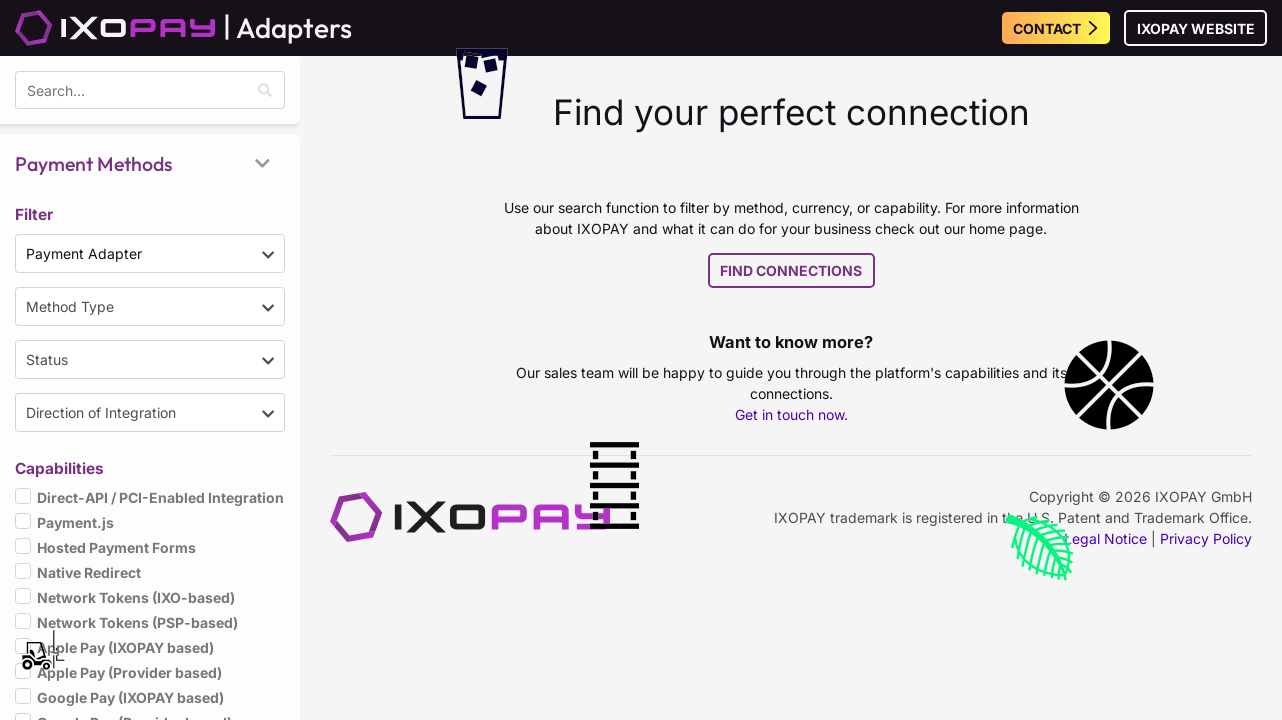  What do you see at coordinates (1039, 547) in the screenshot?
I see `indicates autumn or seasonal theme` at bounding box center [1039, 547].